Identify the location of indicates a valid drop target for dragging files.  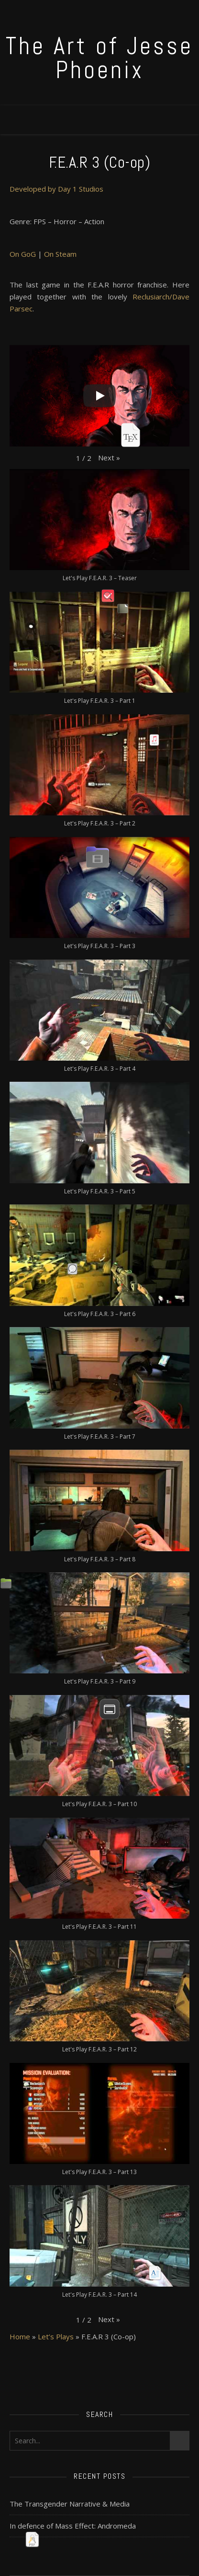
(6, 1583).